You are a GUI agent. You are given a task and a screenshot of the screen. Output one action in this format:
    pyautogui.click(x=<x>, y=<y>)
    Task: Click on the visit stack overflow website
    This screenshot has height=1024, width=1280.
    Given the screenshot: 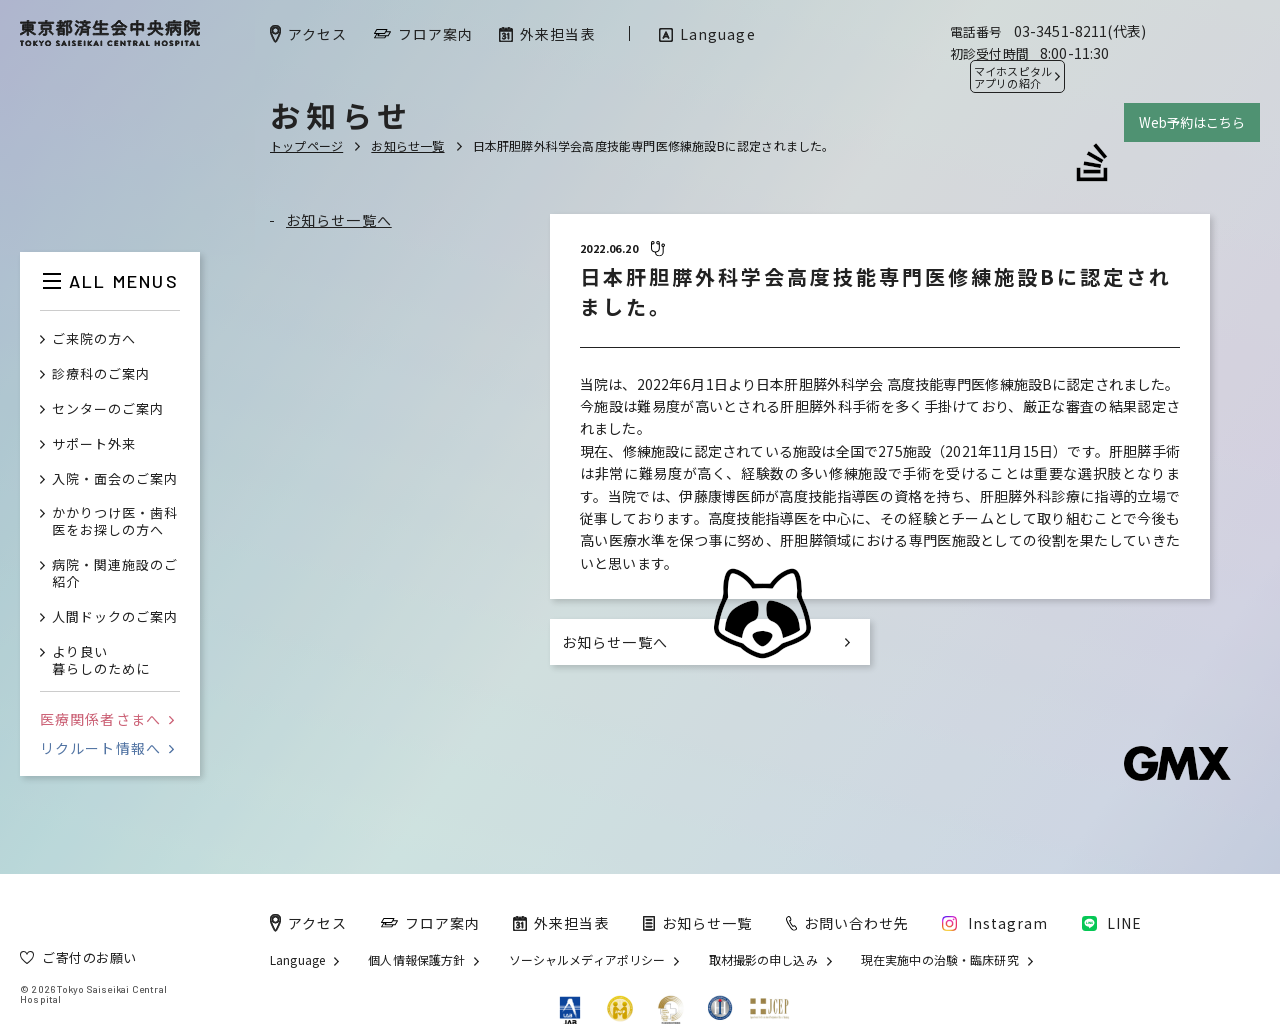 What is the action you would take?
    pyautogui.click(x=1092, y=162)
    